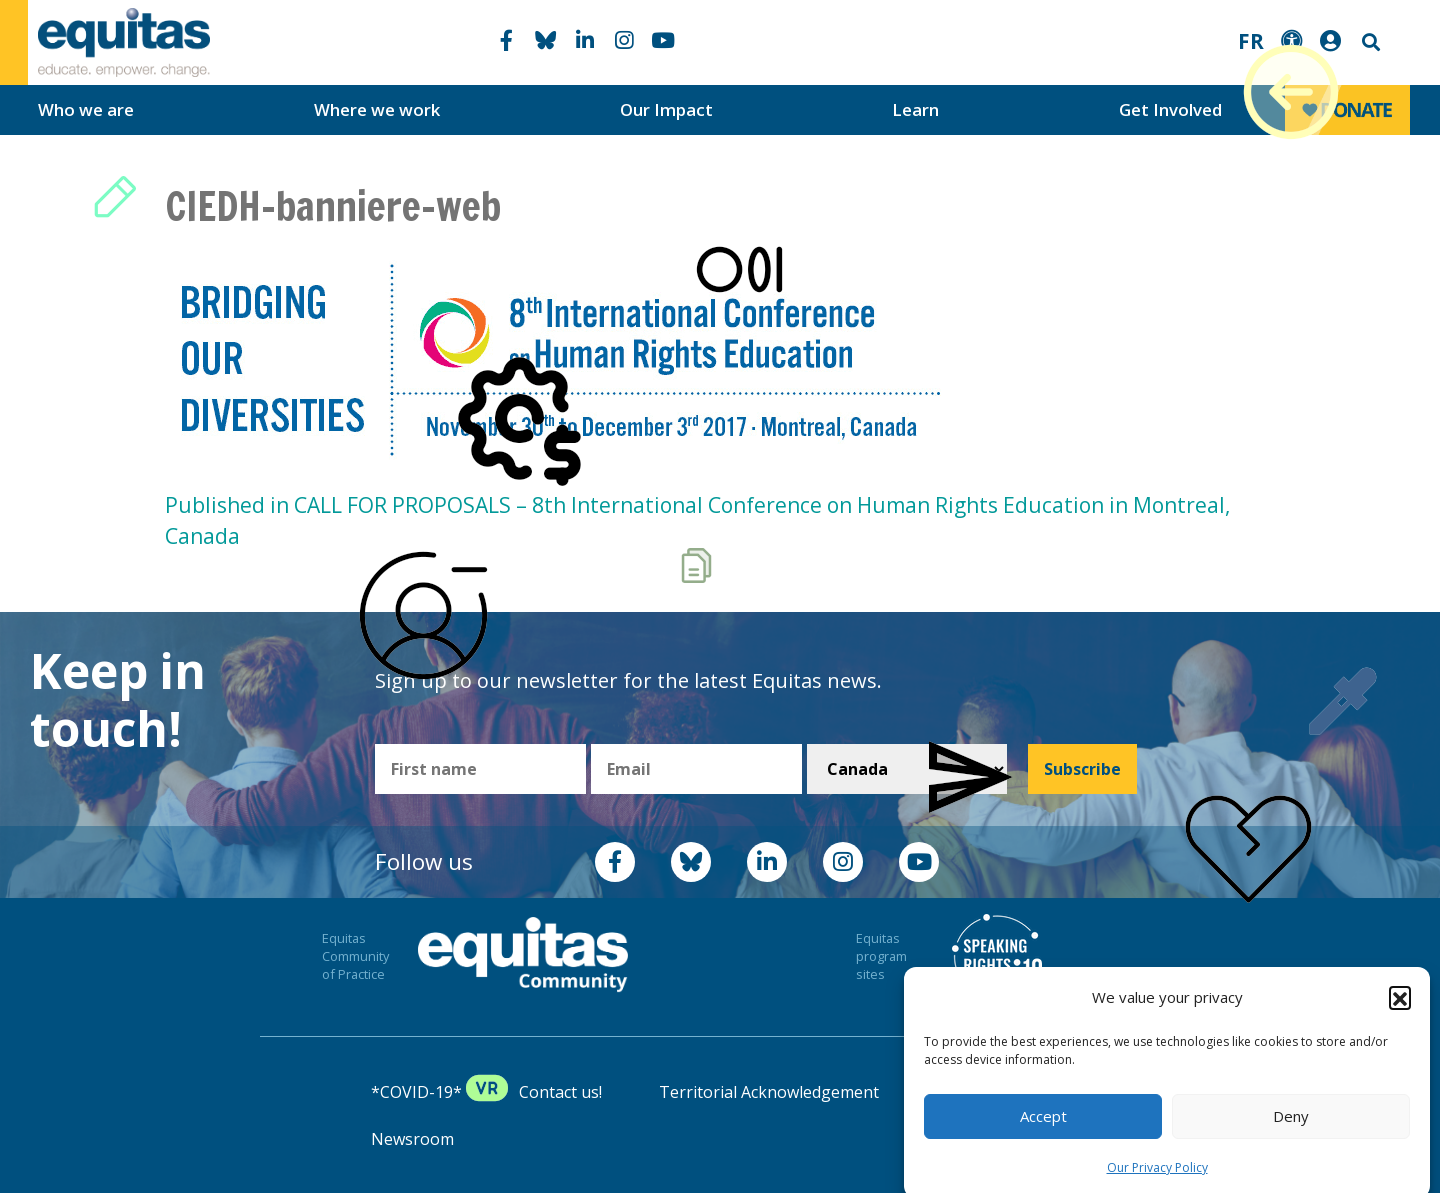  Describe the element at coordinates (739, 269) in the screenshot. I see `link to medium profile or article` at that location.